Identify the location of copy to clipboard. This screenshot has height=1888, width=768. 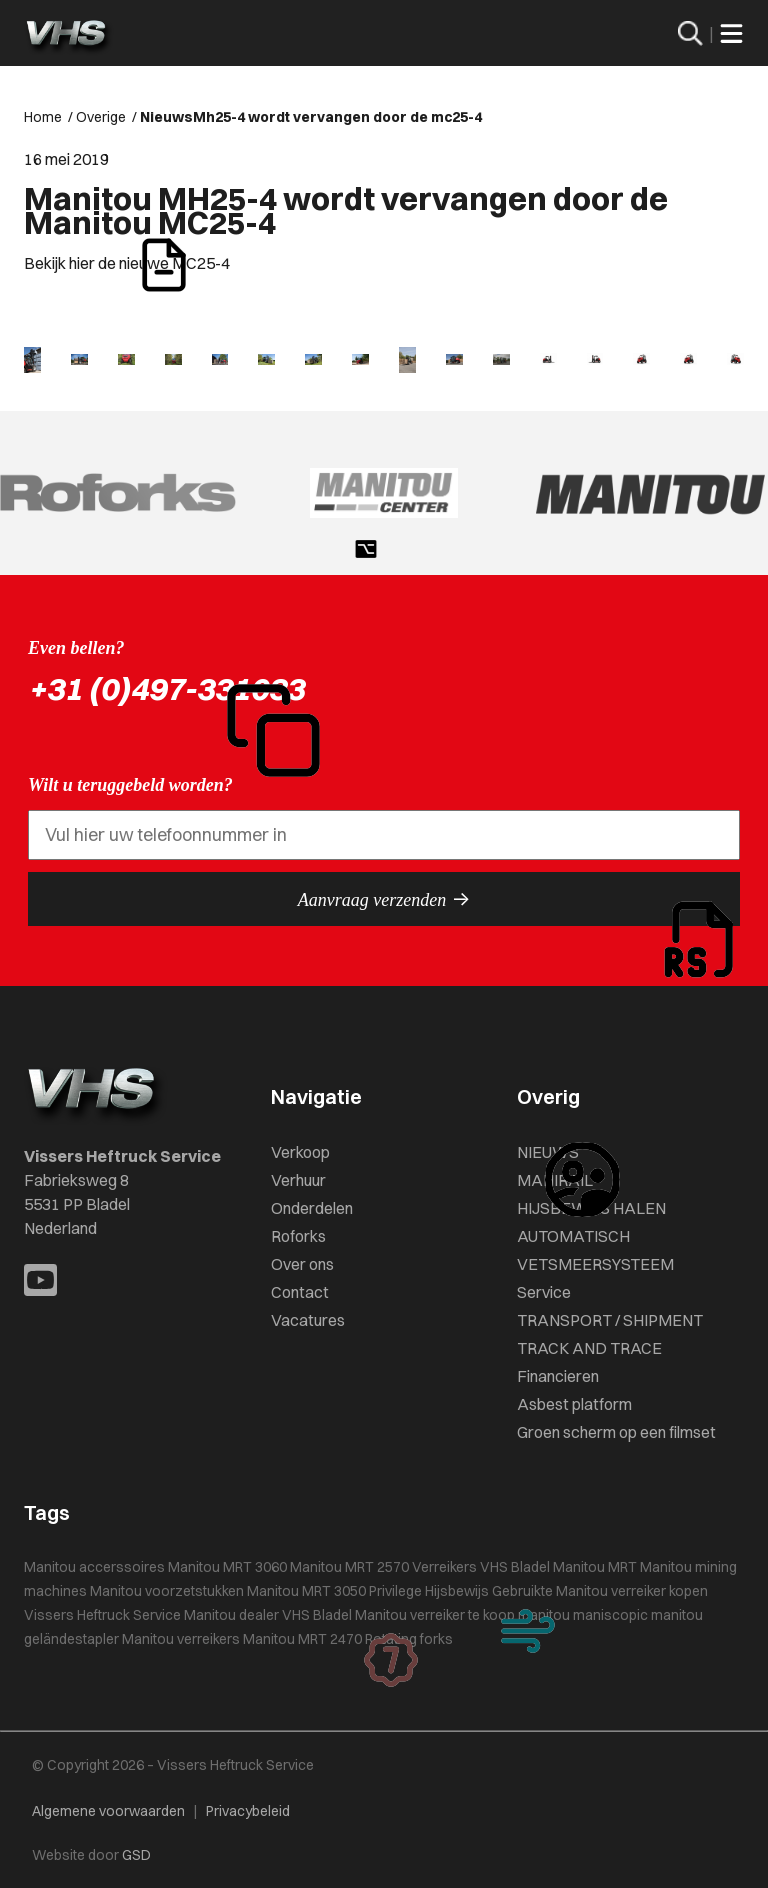
(273, 730).